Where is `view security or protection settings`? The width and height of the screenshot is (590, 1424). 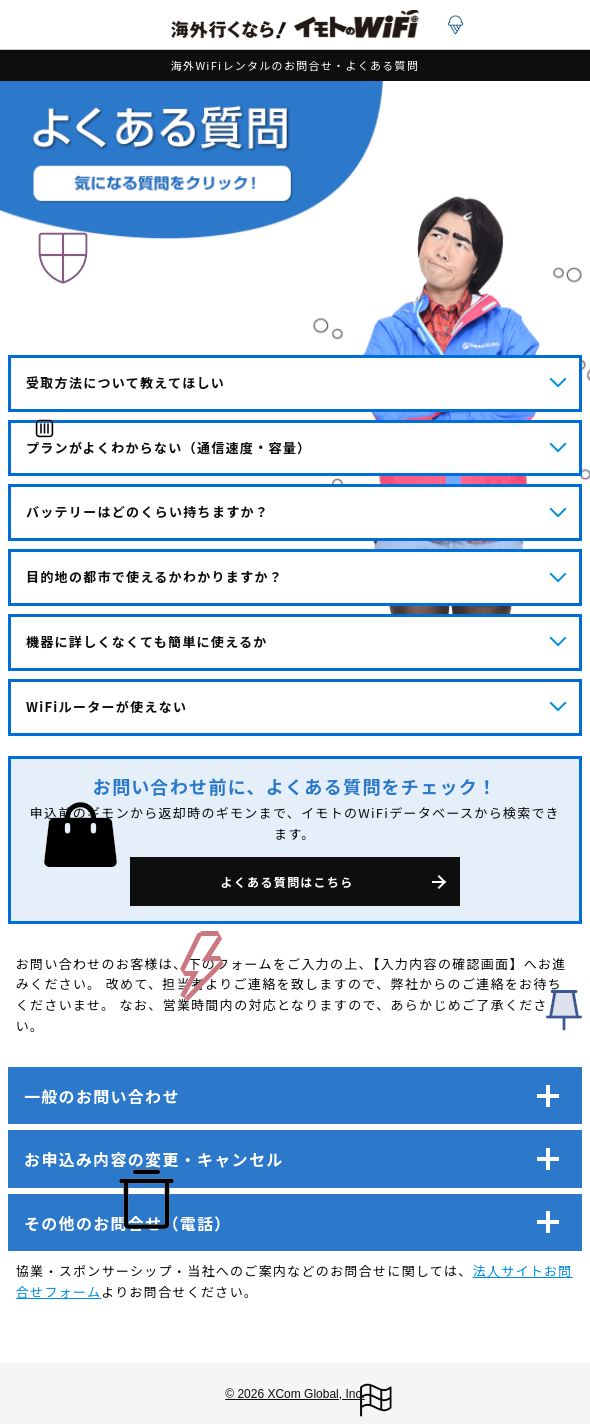 view security or protection settings is located at coordinates (63, 255).